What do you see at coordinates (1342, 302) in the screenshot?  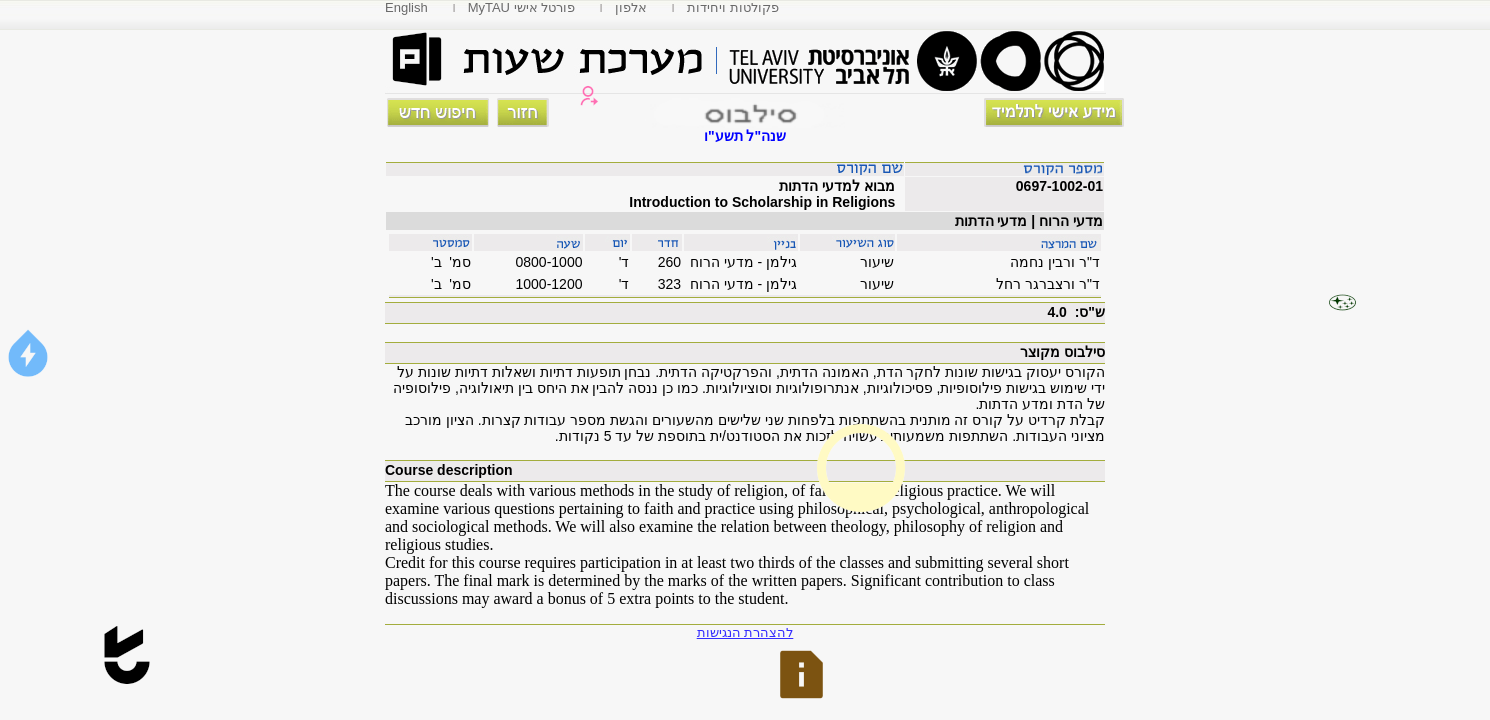 I see `Subaru brand logo` at bounding box center [1342, 302].